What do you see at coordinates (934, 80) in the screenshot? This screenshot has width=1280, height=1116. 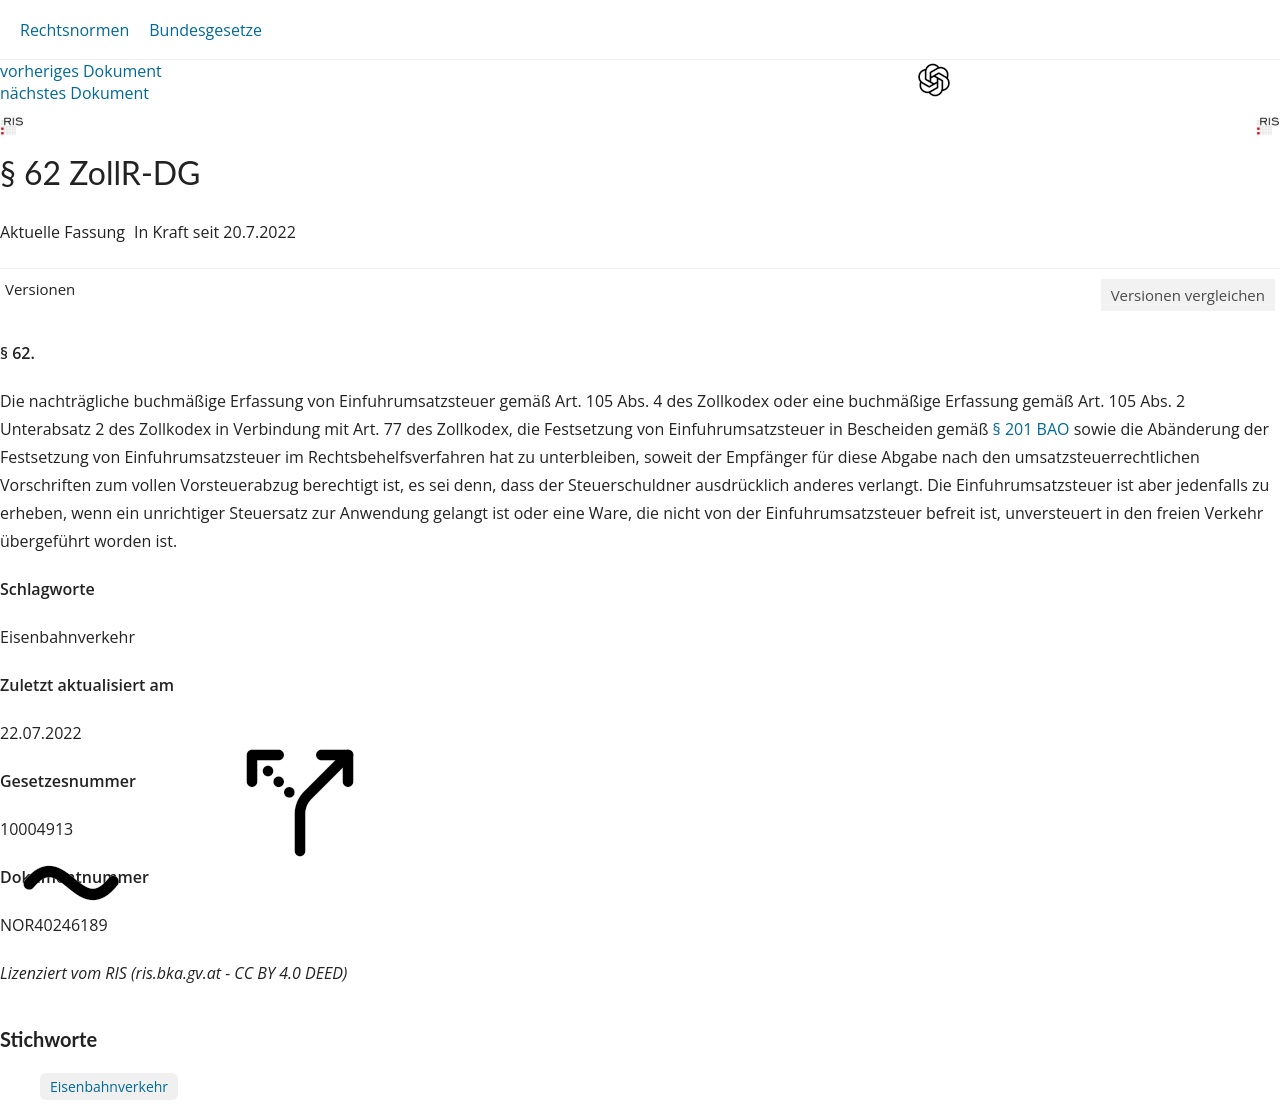 I see `open OpenAI or ChatGPT app` at bounding box center [934, 80].